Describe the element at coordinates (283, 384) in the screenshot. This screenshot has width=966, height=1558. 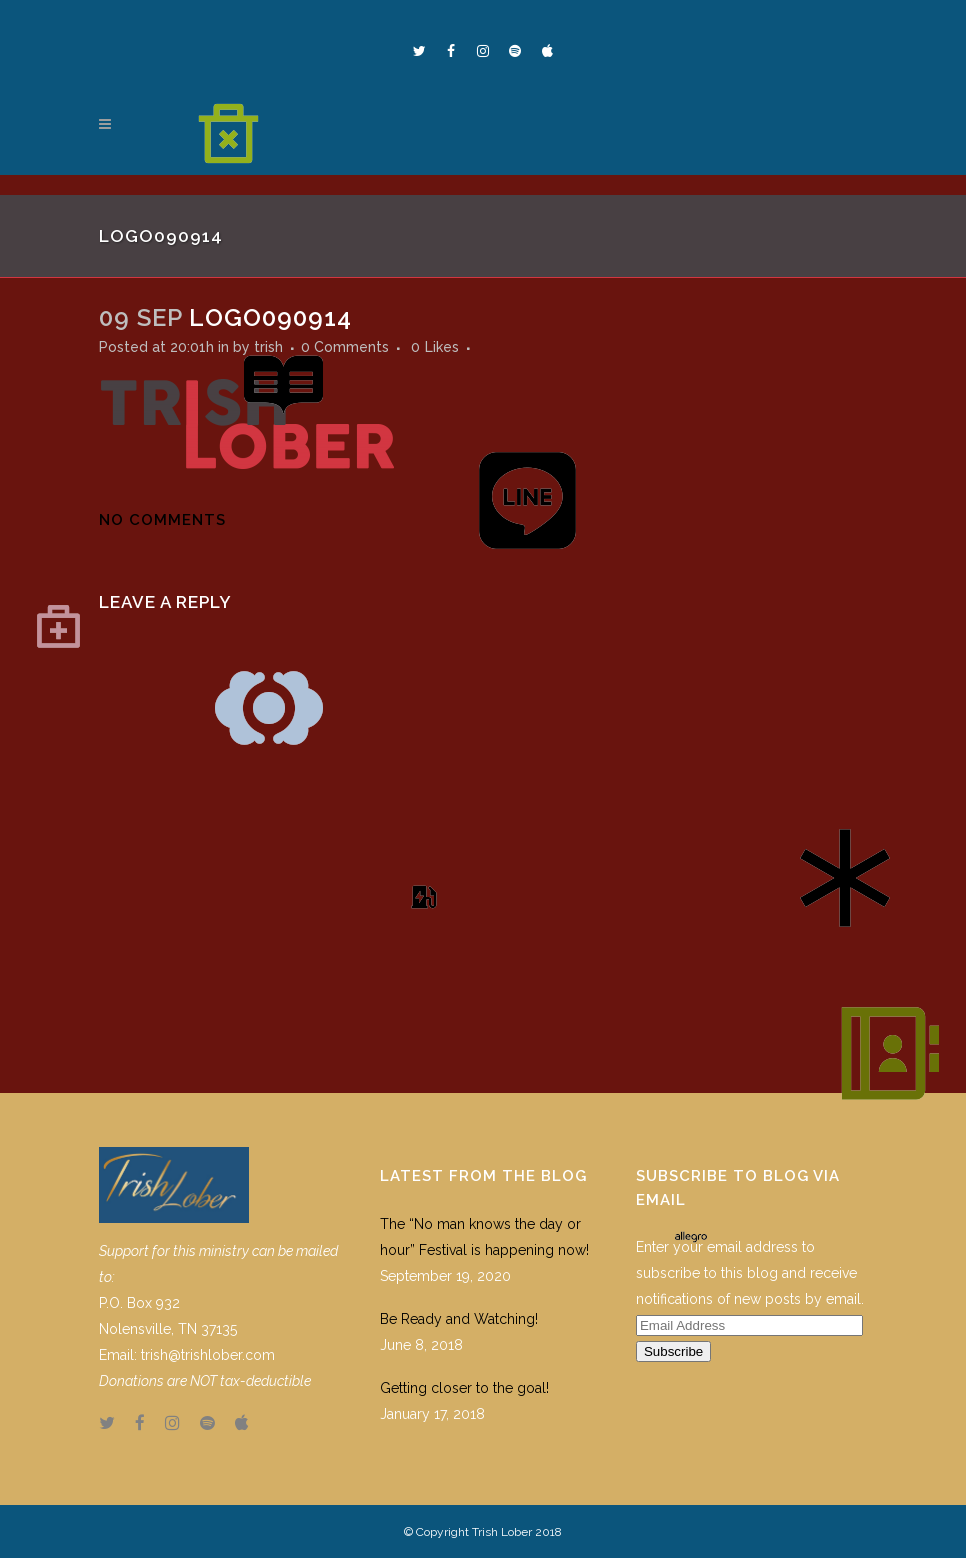
I see `visit readme documentation platform` at that location.